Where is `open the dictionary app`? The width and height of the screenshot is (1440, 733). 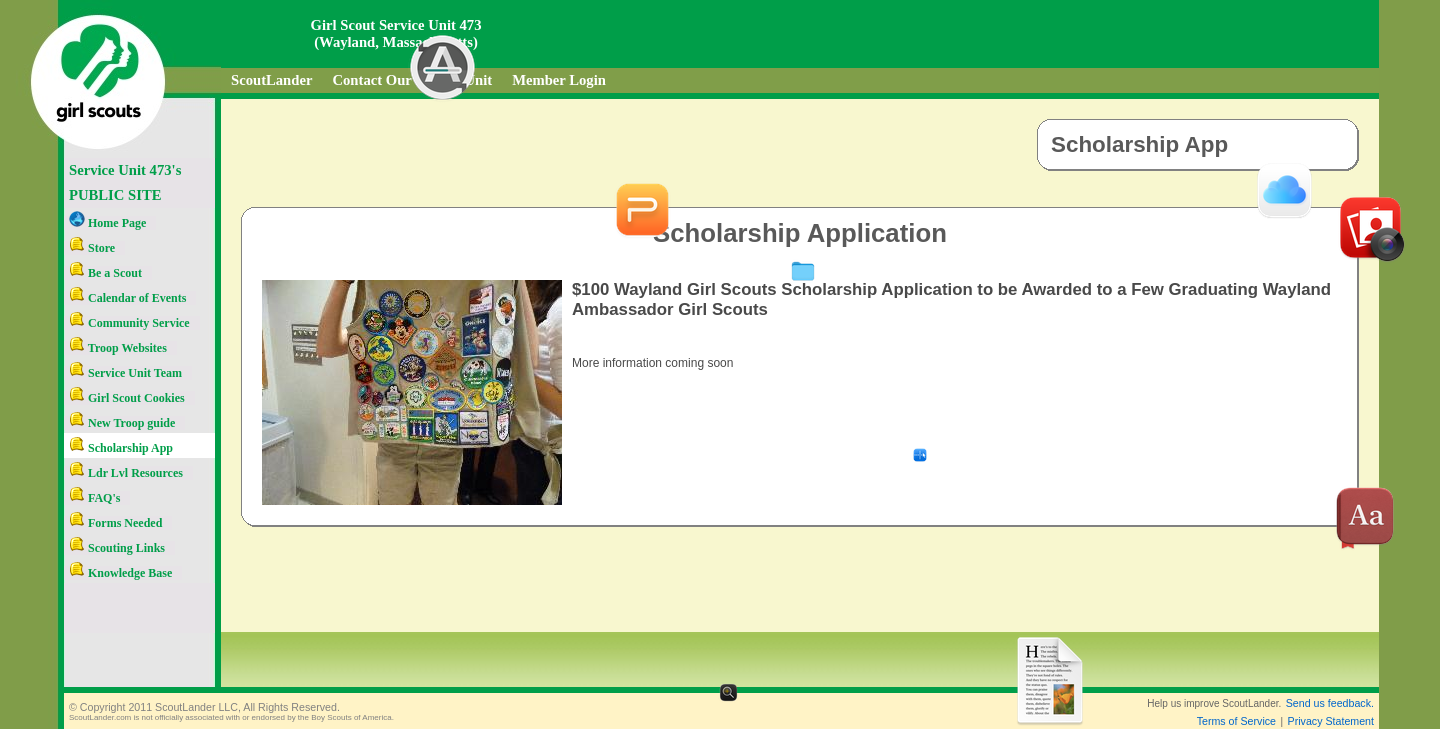
open the dictionary app is located at coordinates (1365, 516).